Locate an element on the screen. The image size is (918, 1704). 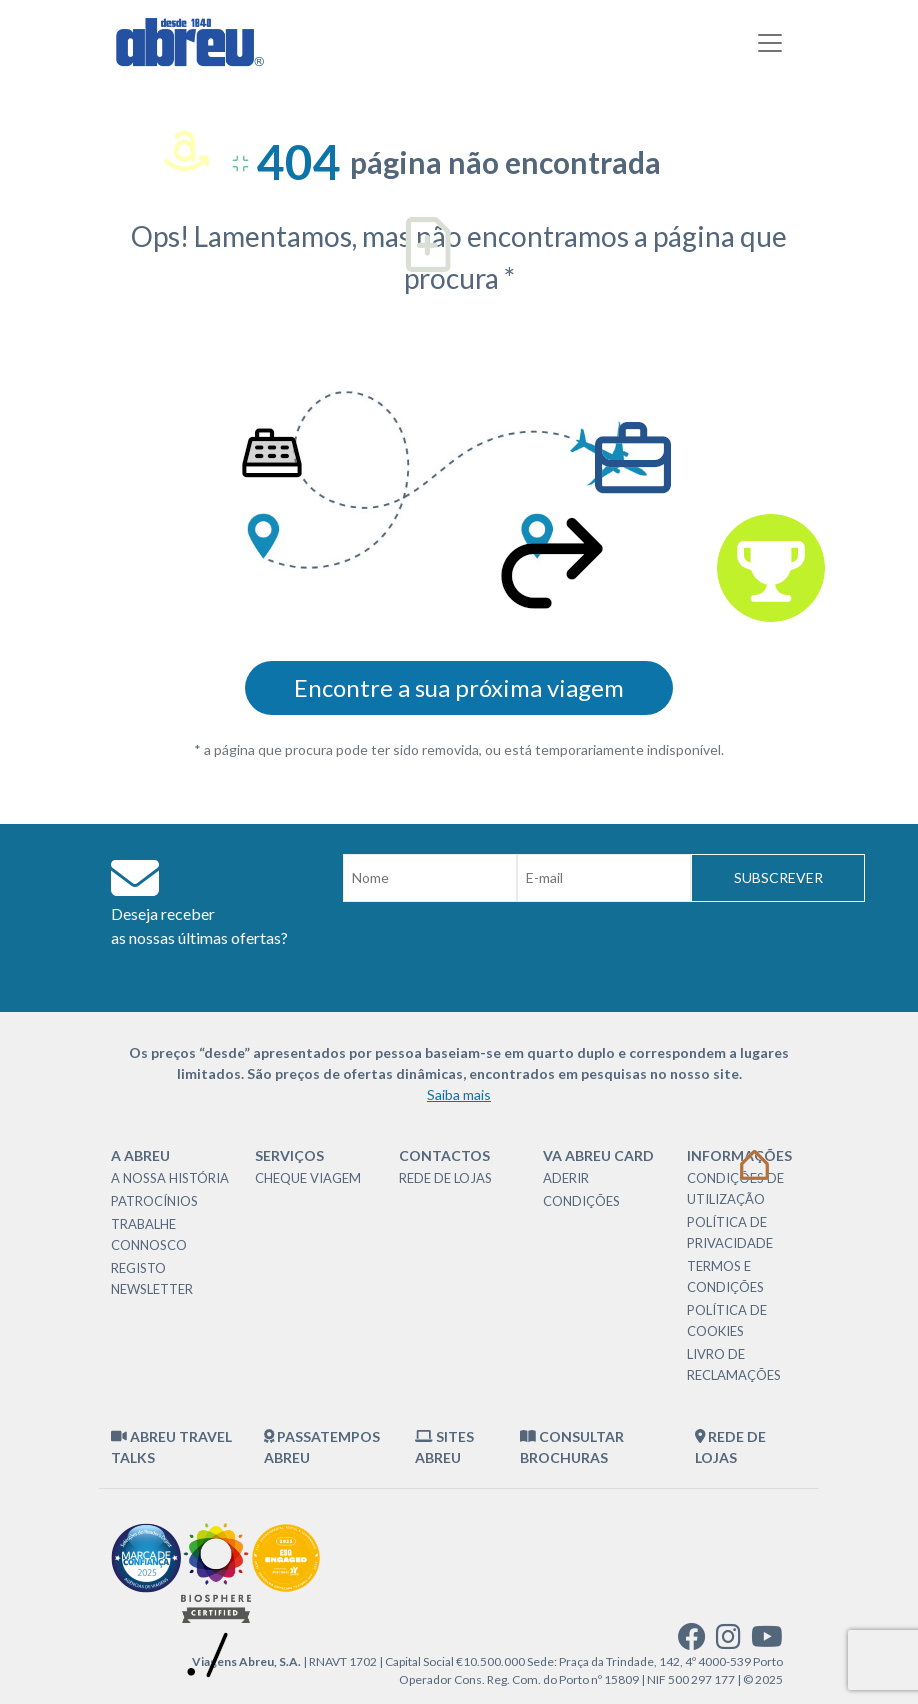
navigate to home screen is located at coordinates (754, 1165).